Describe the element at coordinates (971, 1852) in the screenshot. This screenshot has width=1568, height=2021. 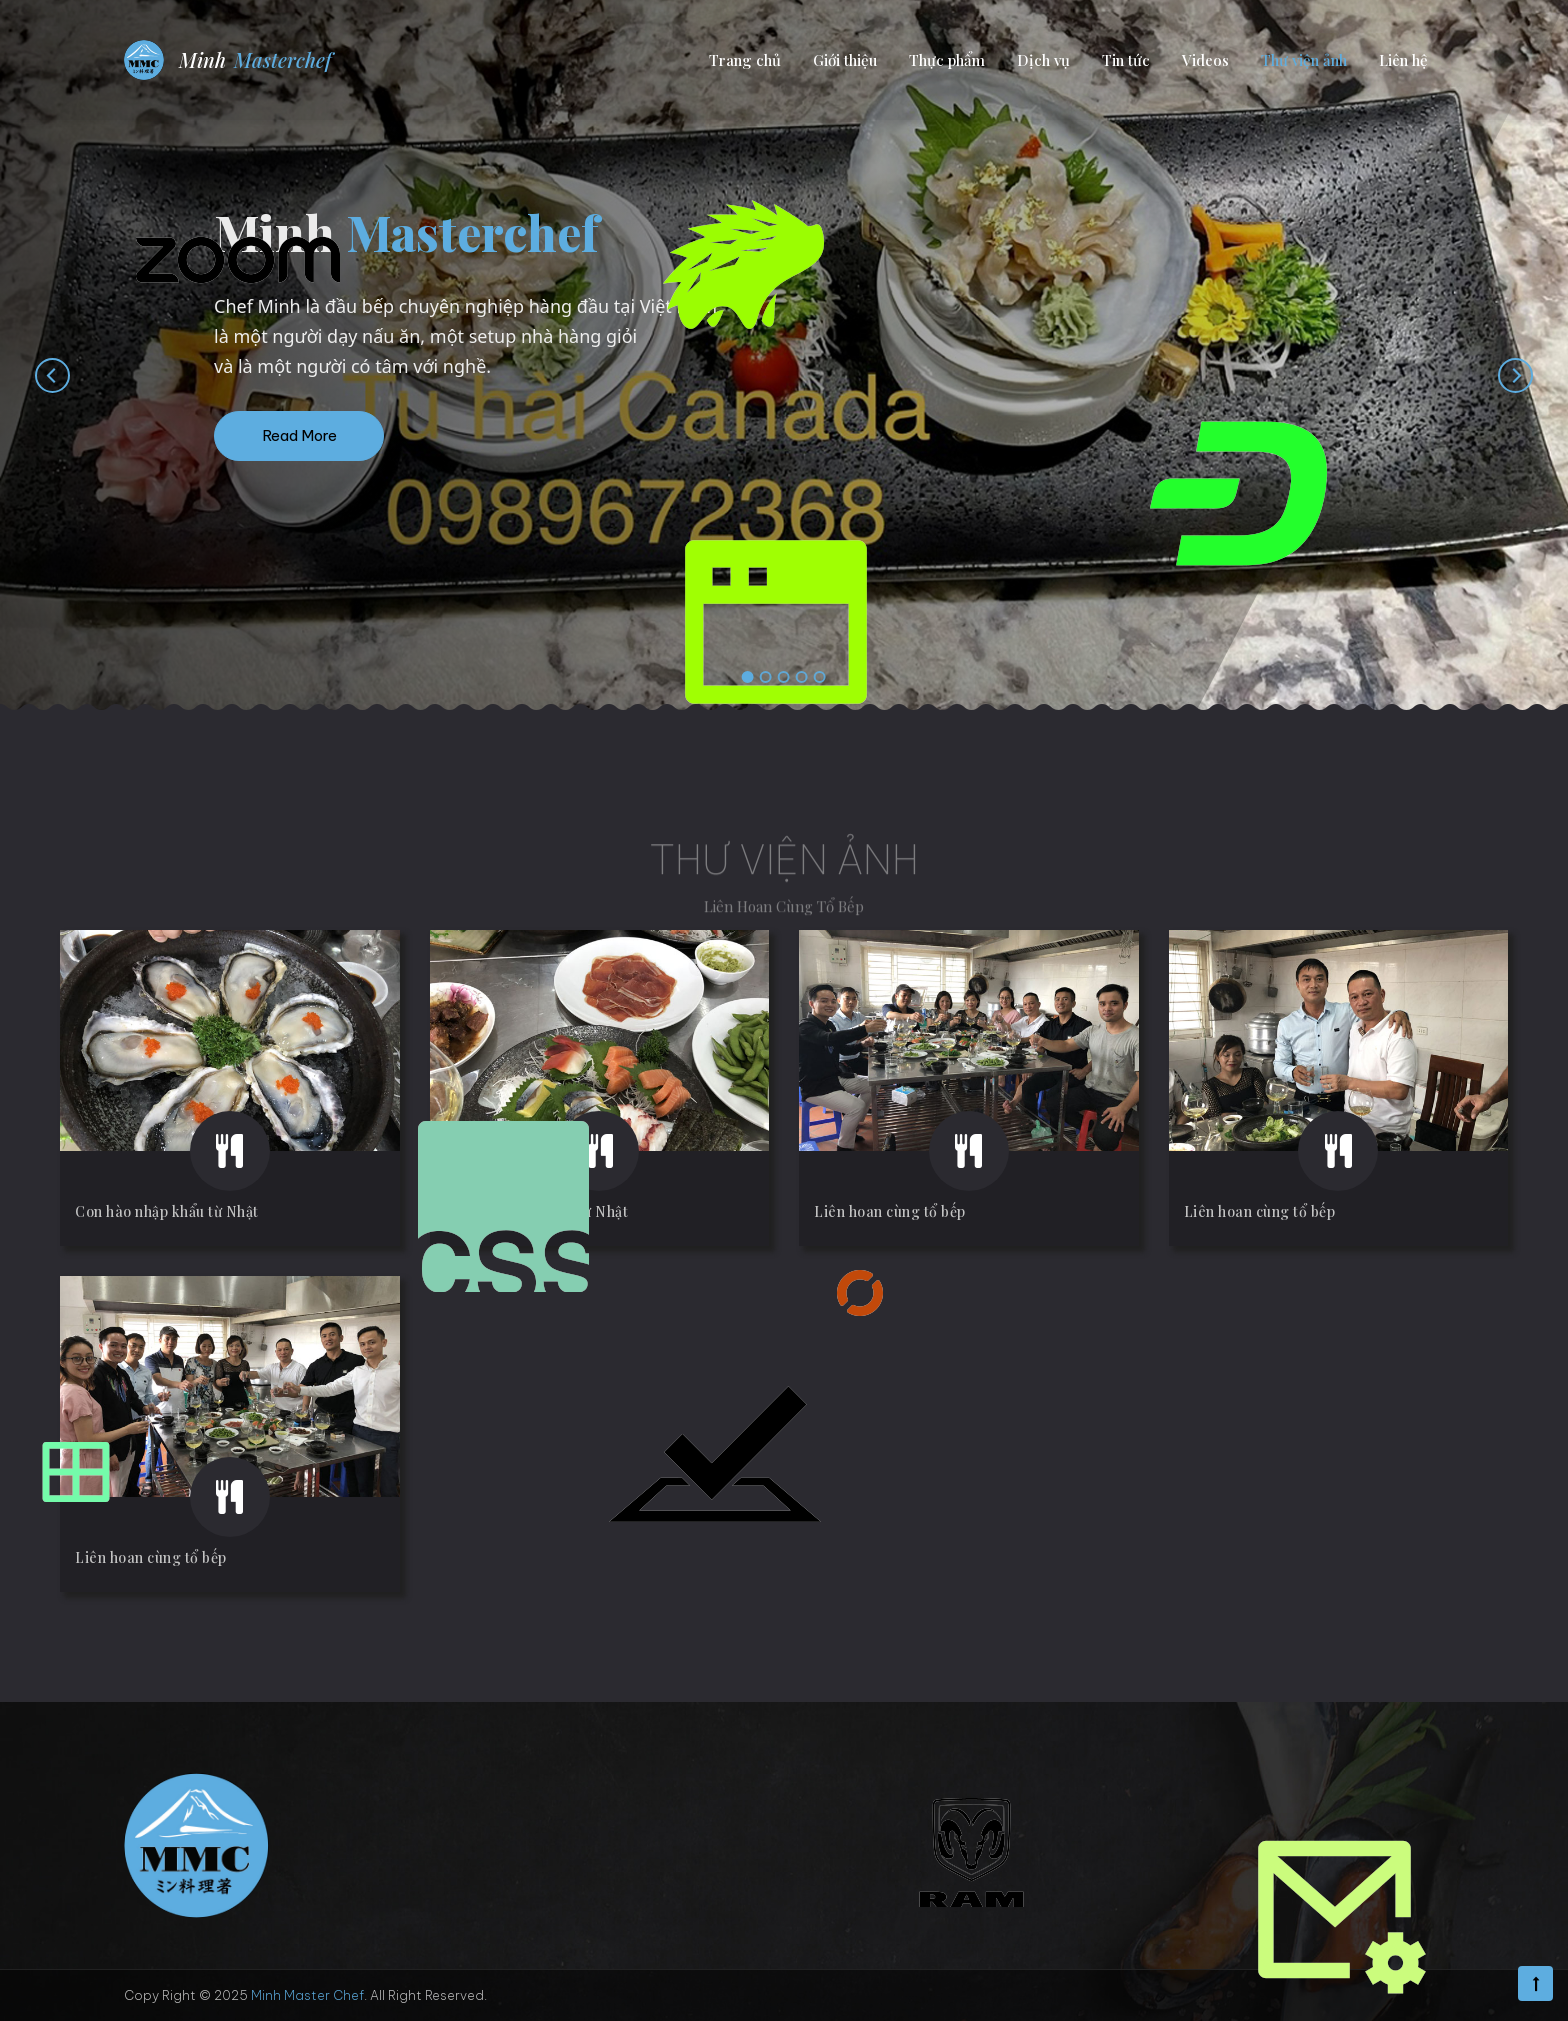
I see `RAM trucks brand logo` at that location.